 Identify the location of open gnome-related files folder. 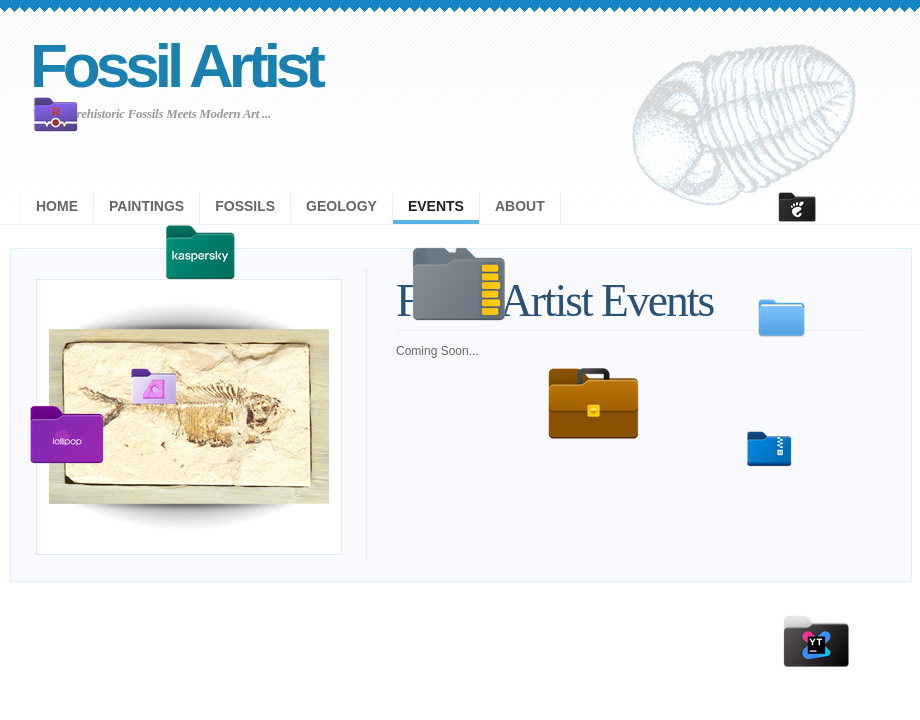
(797, 208).